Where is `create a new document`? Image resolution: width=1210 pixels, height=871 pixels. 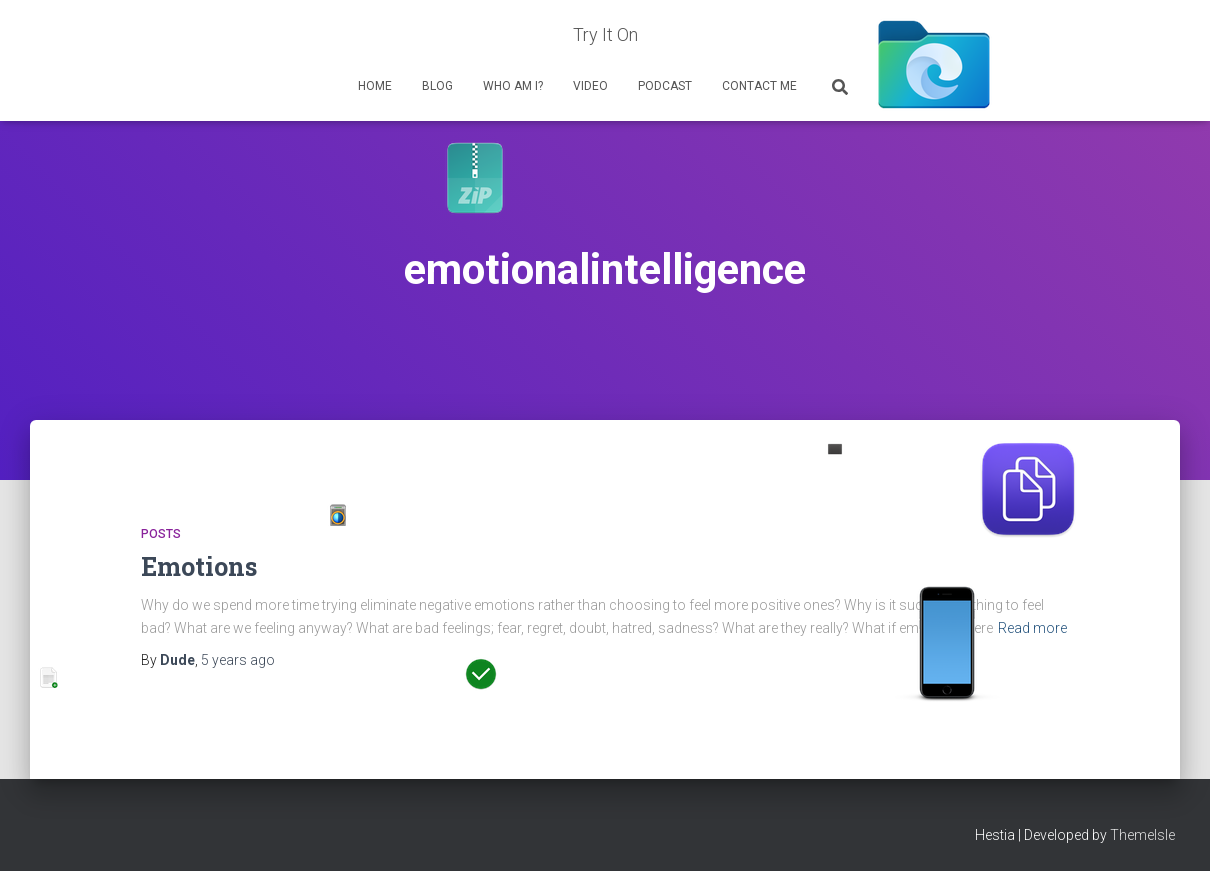 create a new document is located at coordinates (48, 677).